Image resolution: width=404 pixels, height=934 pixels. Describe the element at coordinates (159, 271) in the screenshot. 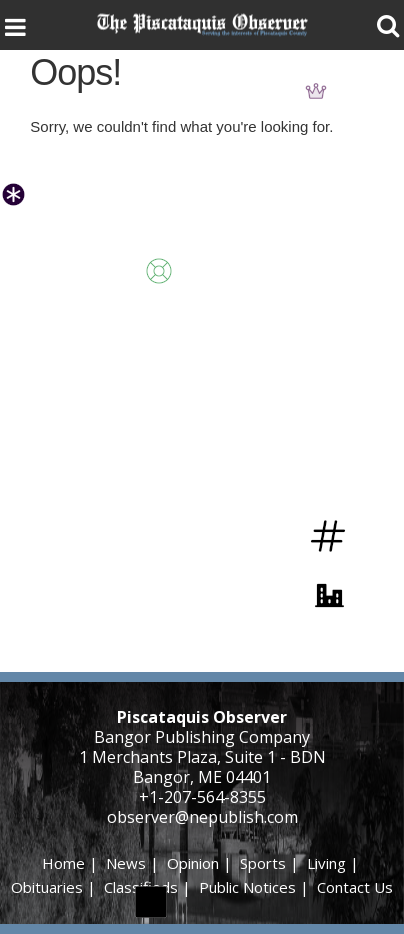

I see `access help or support` at that location.